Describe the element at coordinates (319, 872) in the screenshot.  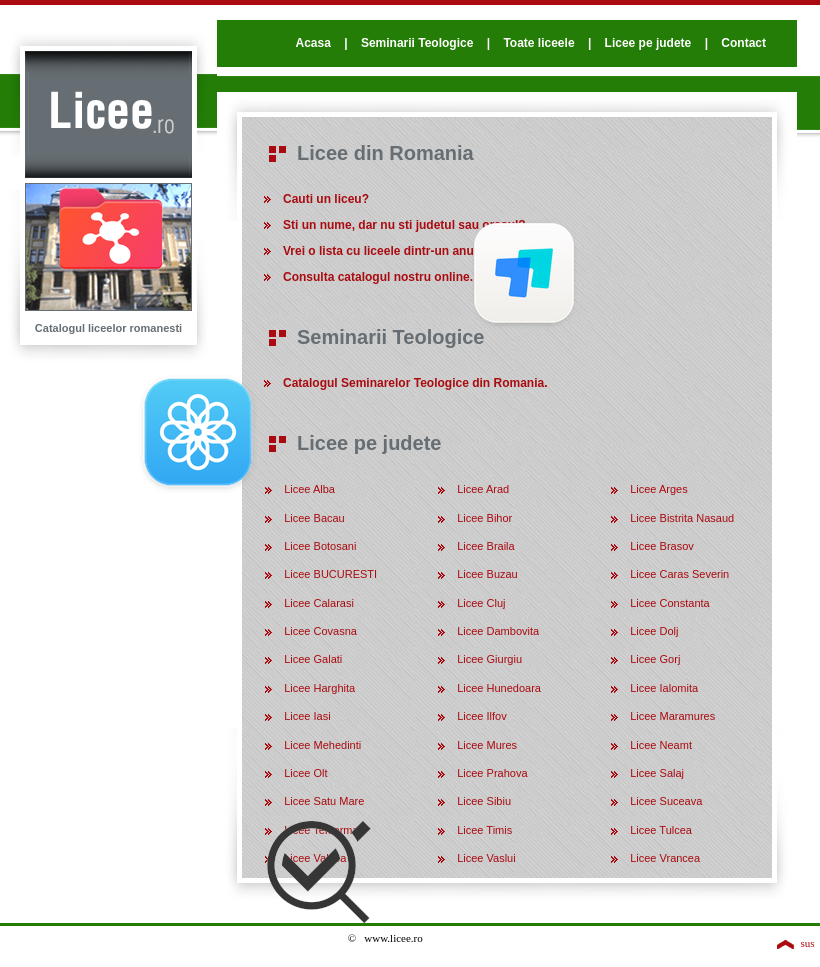
I see `open system configuration or setup assistant` at that location.